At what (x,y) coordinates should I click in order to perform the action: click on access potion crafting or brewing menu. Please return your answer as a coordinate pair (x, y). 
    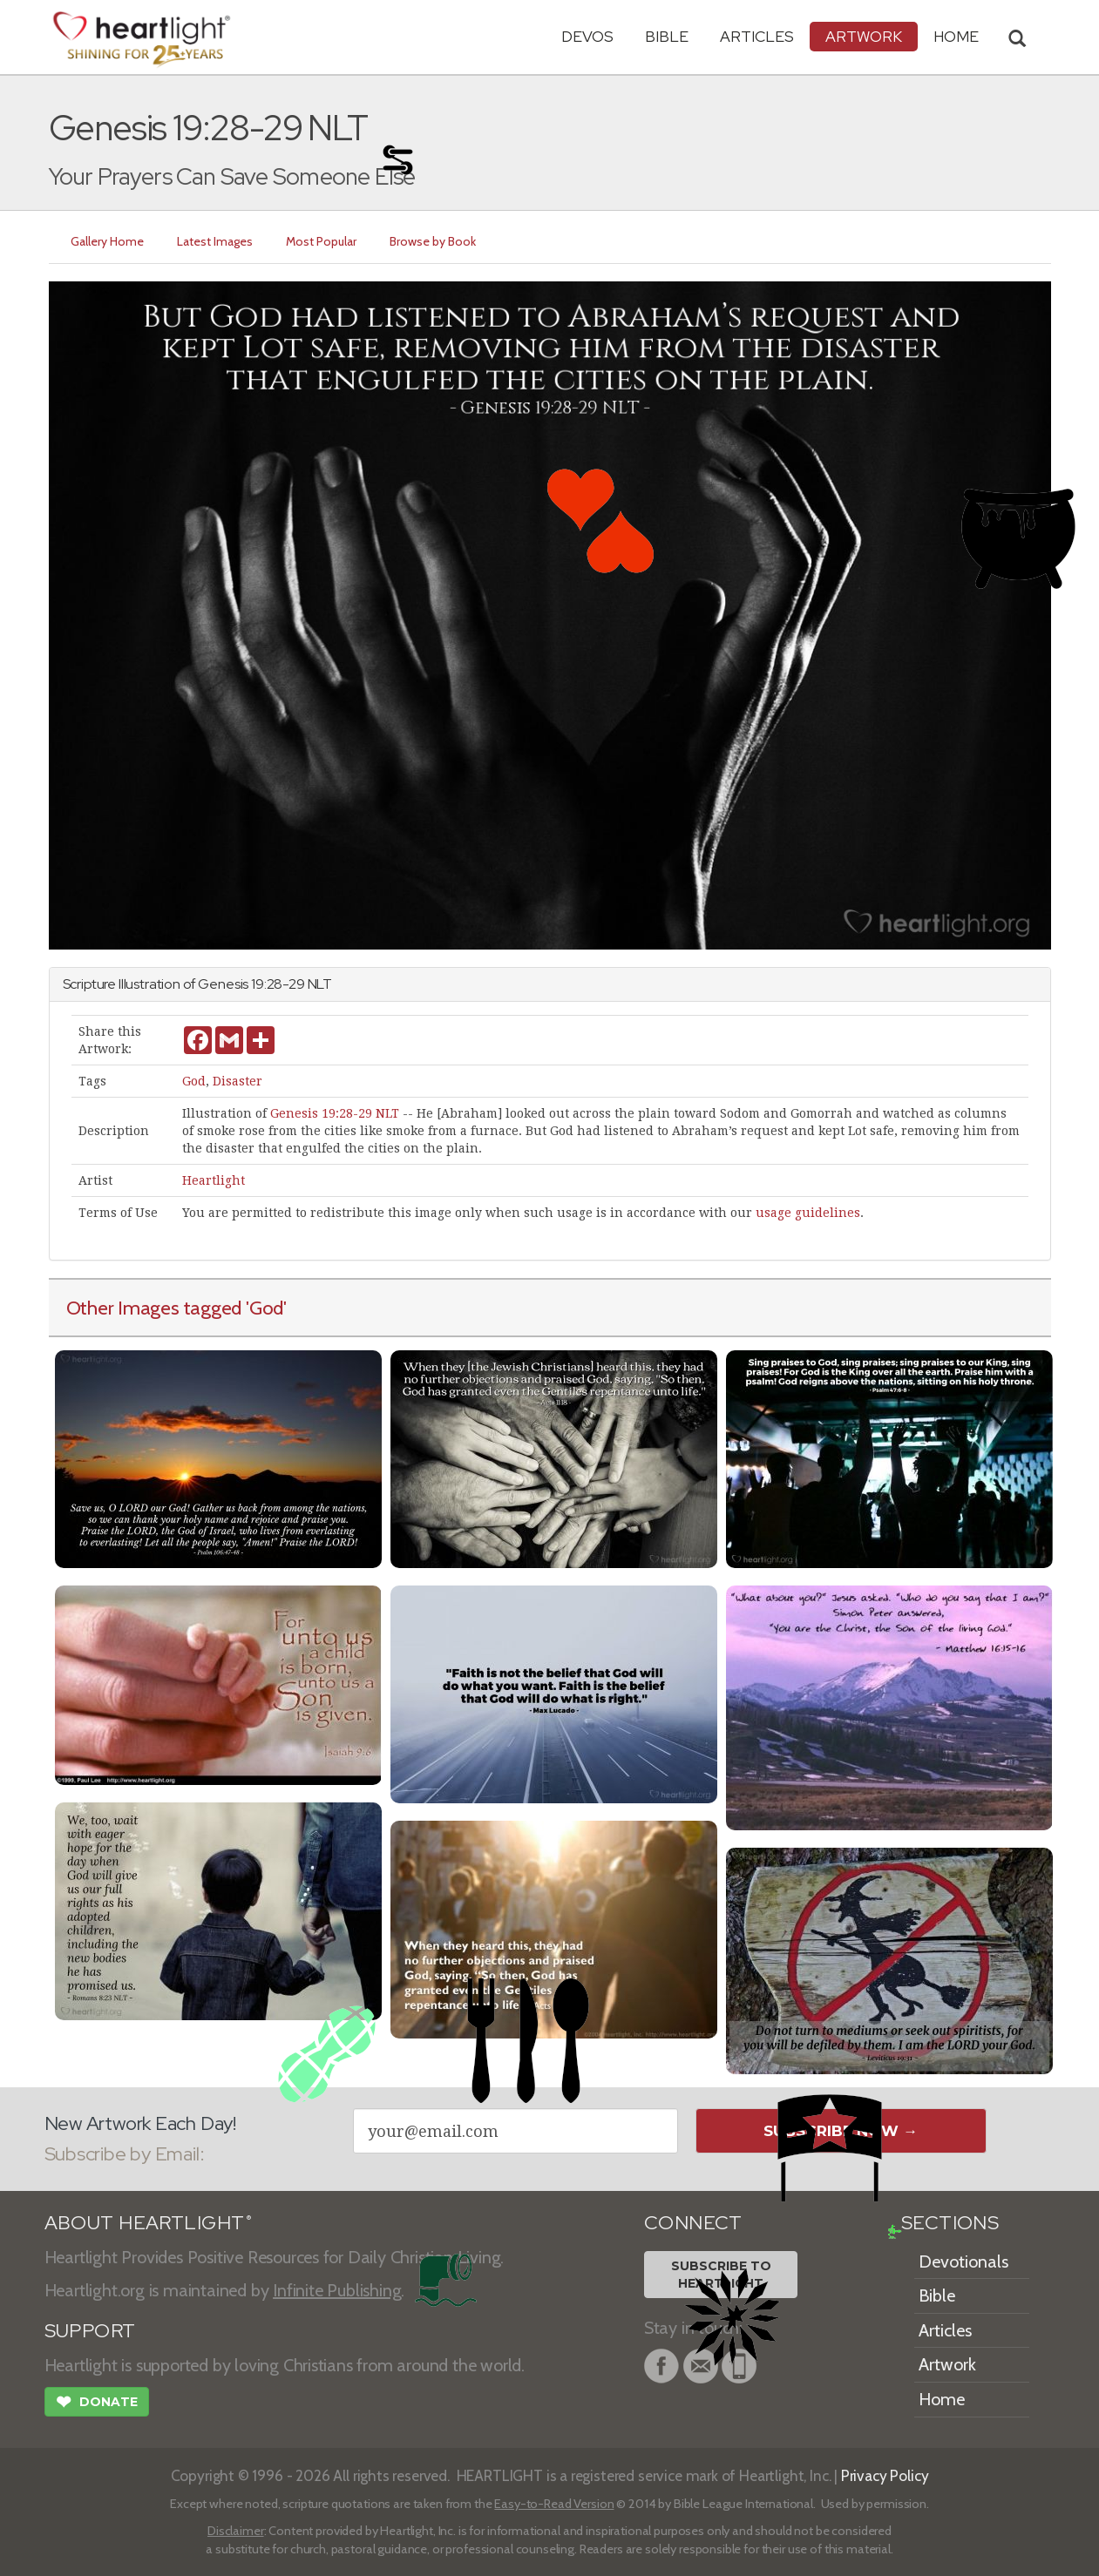
    Looking at the image, I should click on (1018, 538).